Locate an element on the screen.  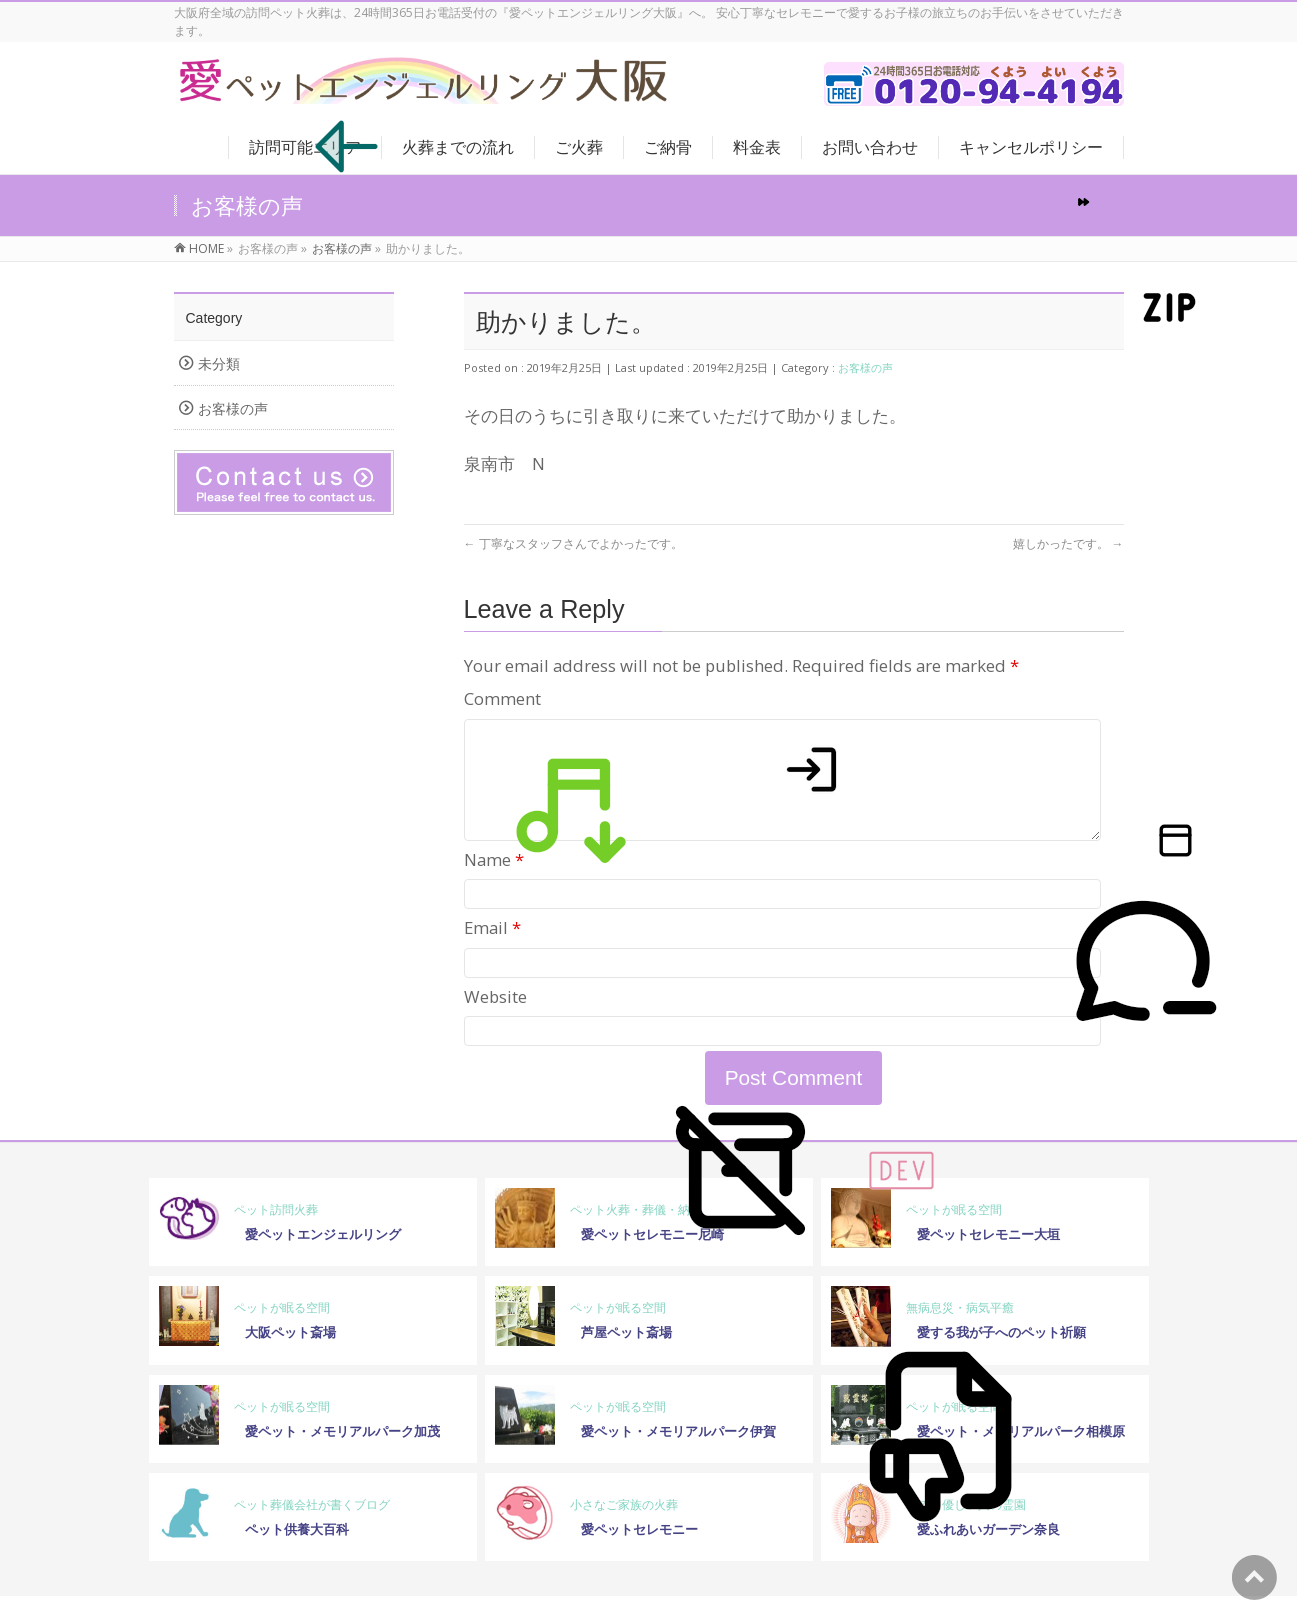
go back to previous screen is located at coordinates (346, 146).